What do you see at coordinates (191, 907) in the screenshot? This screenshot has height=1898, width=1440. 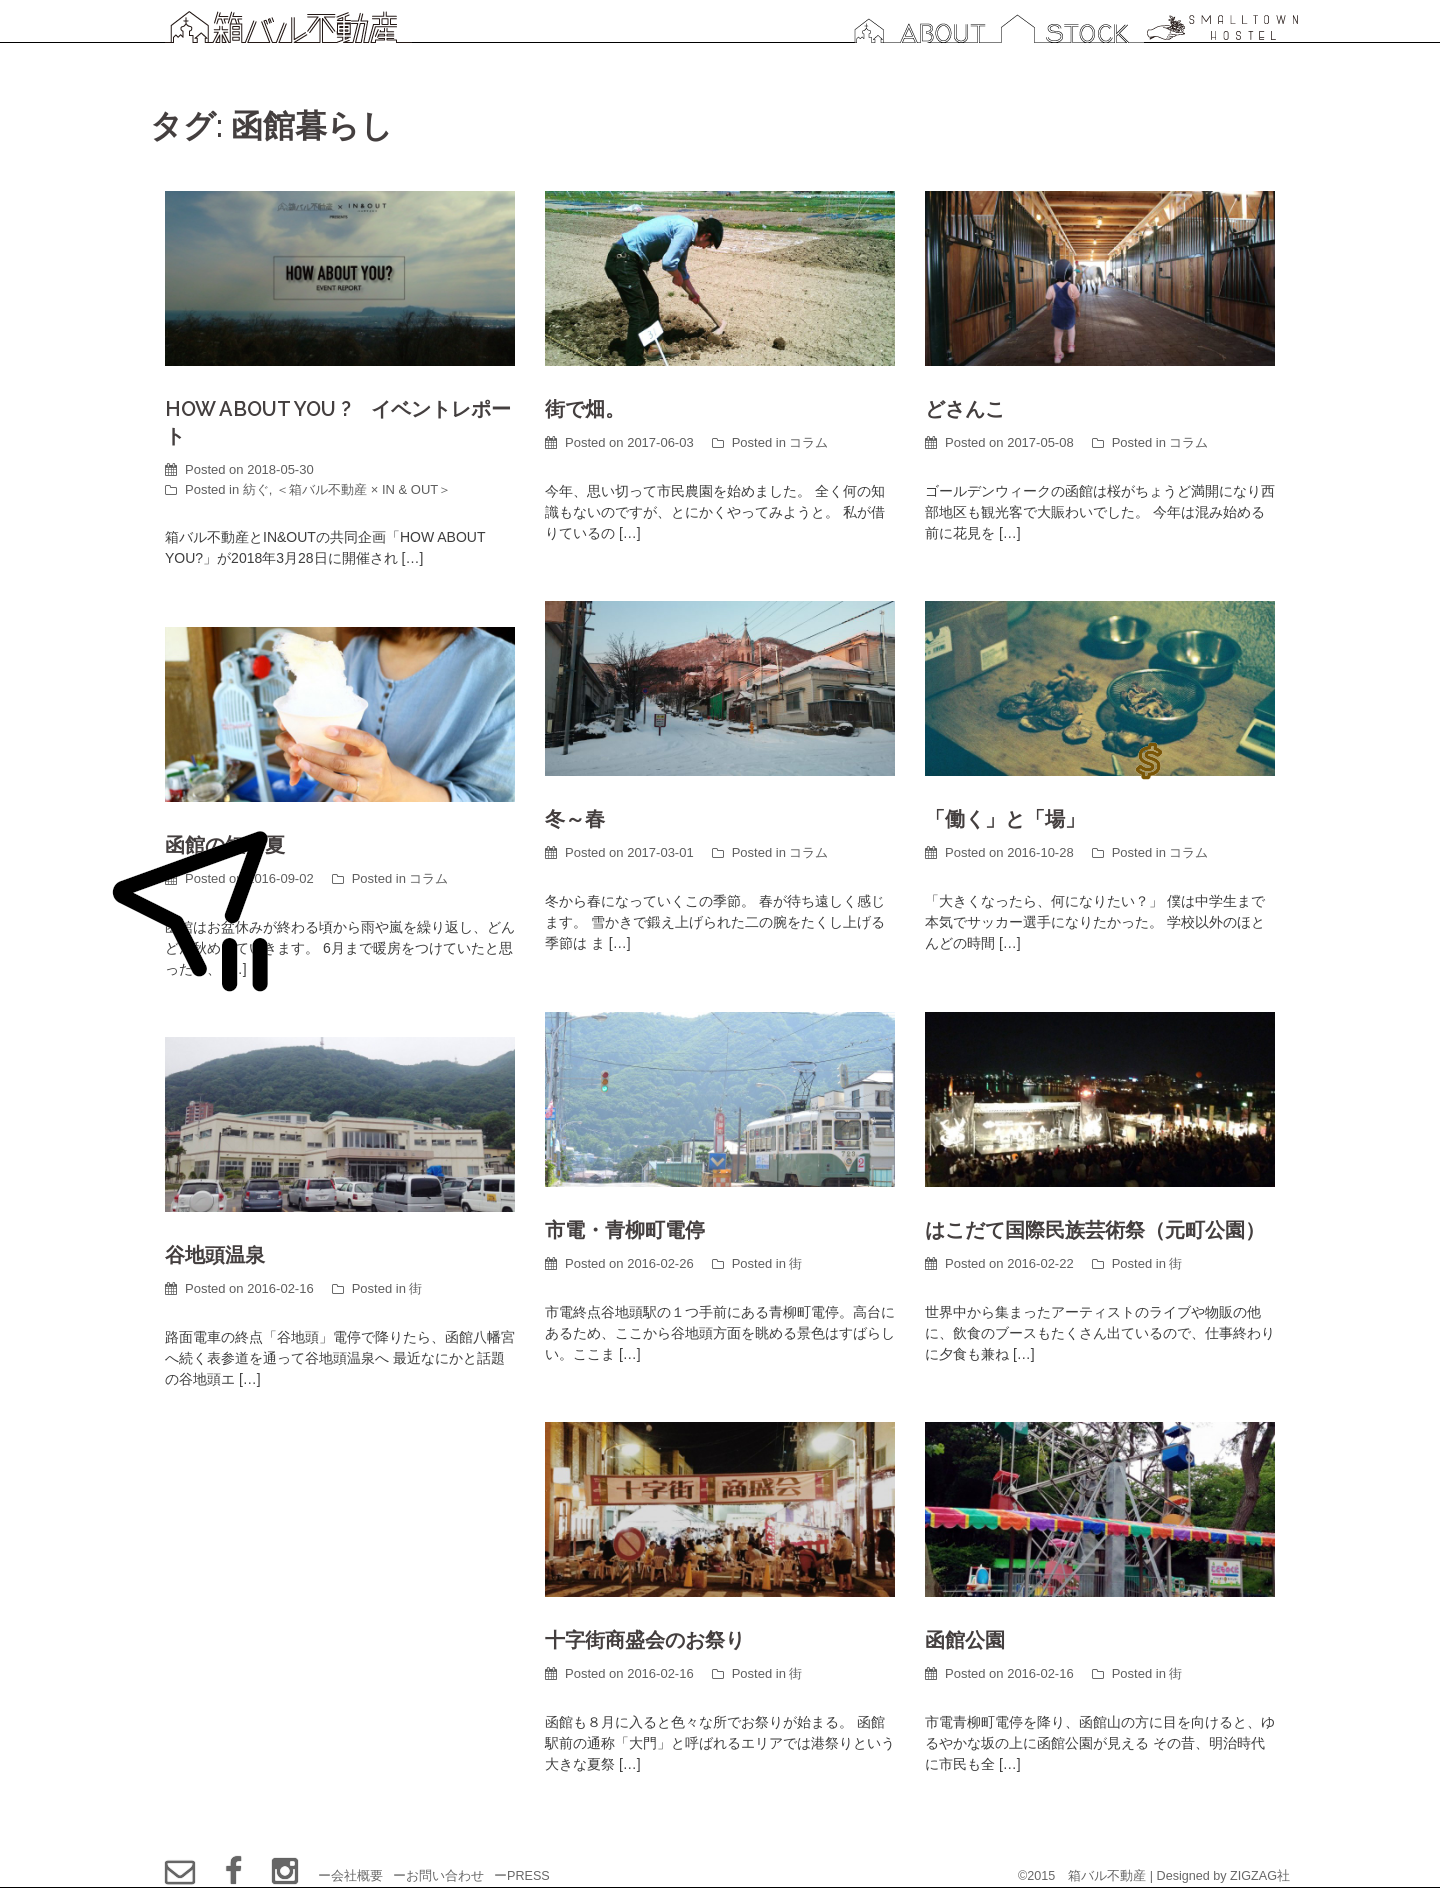 I see `pause location sharing` at bounding box center [191, 907].